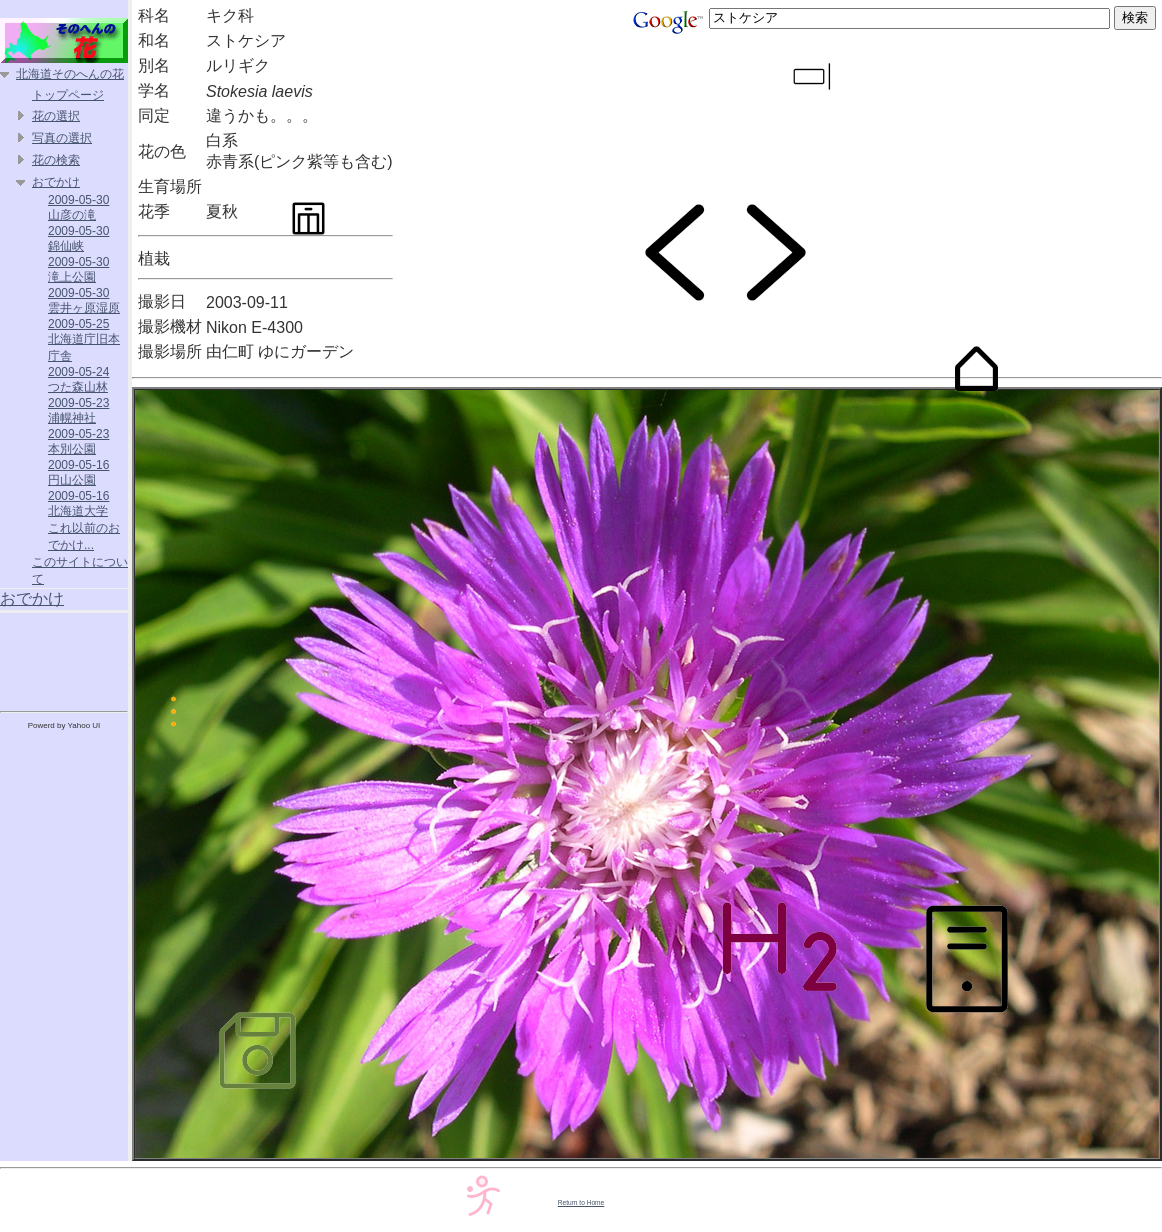 The image size is (1162, 1232). Describe the element at coordinates (257, 1050) in the screenshot. I see `save current file or document` at that location.